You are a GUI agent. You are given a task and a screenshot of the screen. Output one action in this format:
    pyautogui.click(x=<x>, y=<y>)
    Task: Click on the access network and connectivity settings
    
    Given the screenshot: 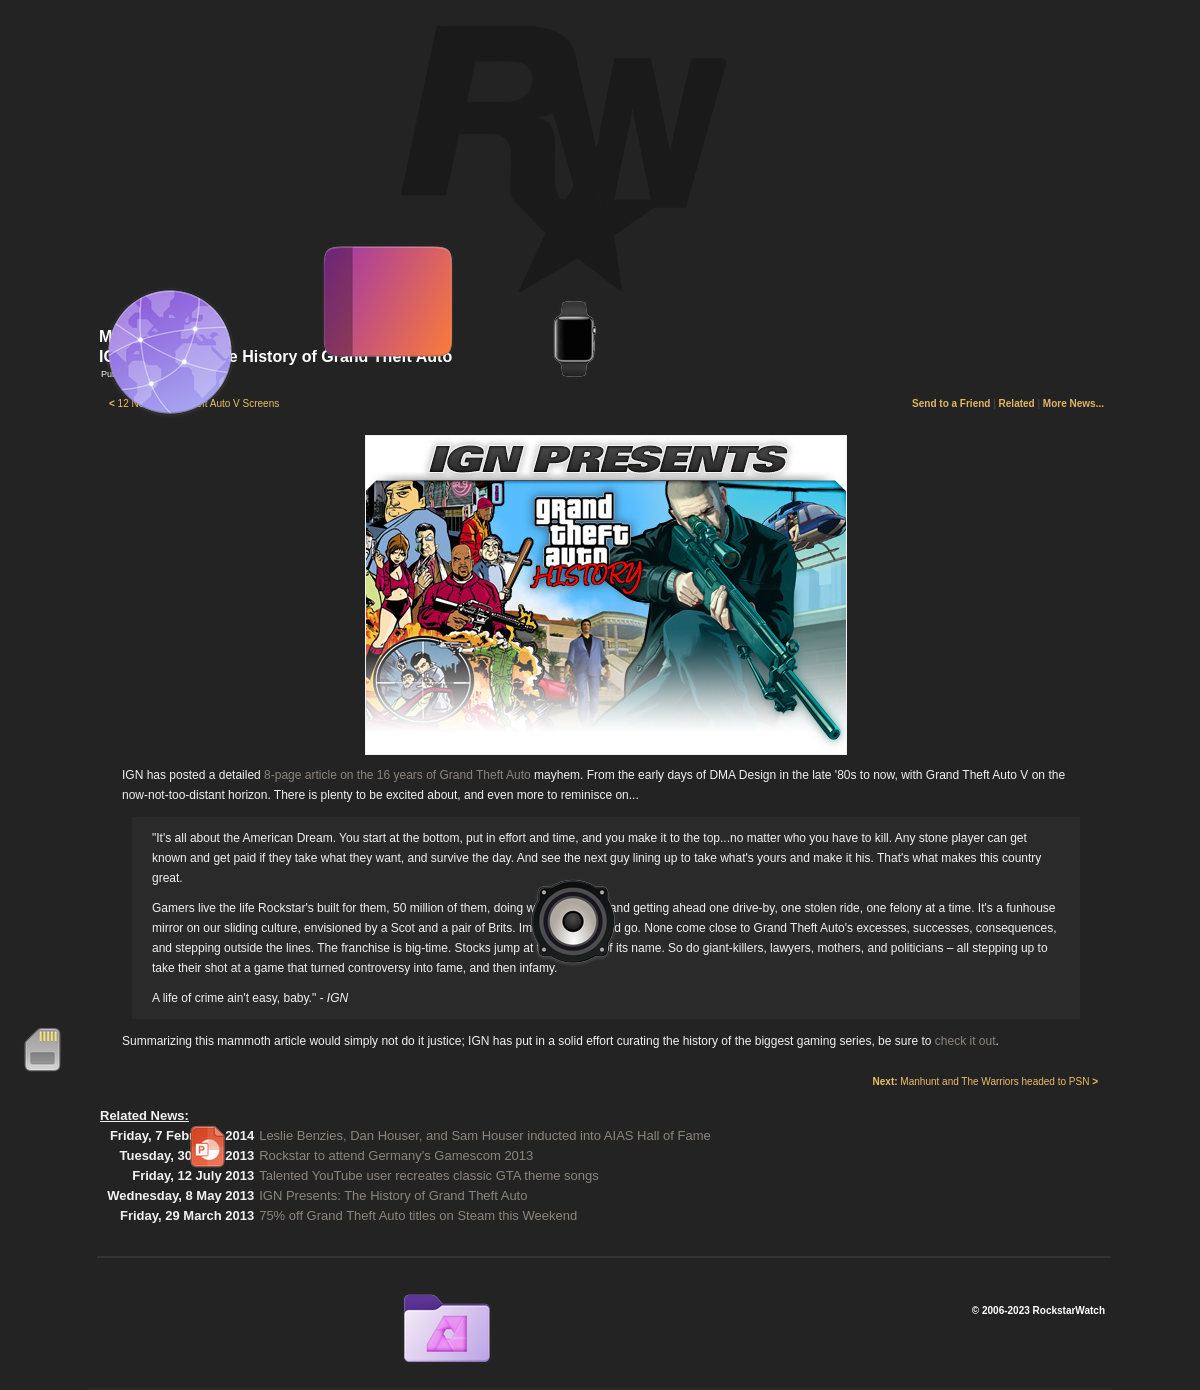 What is the action you would take?
    pyautogui.click(x=170, y=352)
    